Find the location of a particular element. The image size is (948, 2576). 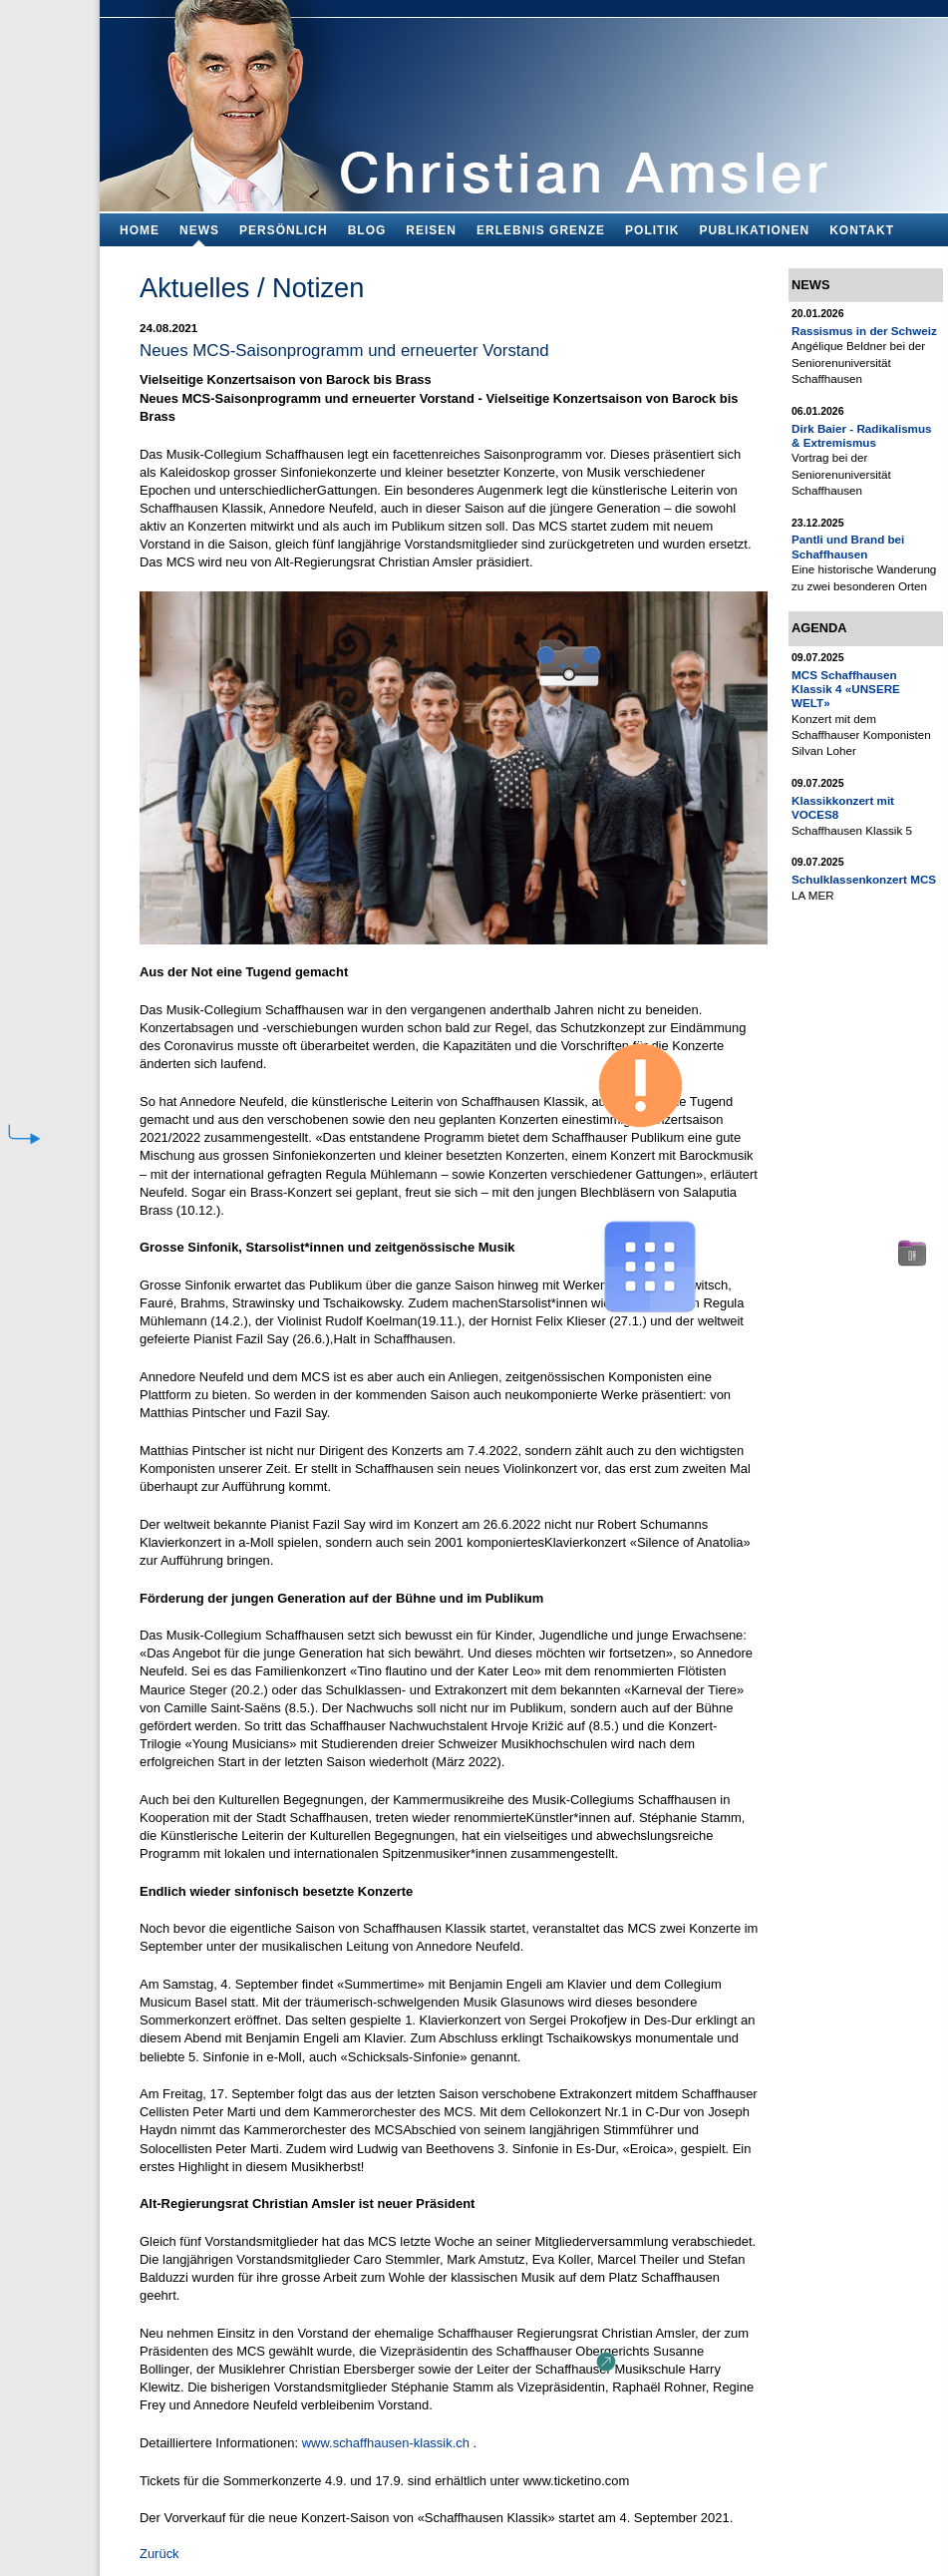

open the app drawer or launcher is located at coordinates (650, 1267).